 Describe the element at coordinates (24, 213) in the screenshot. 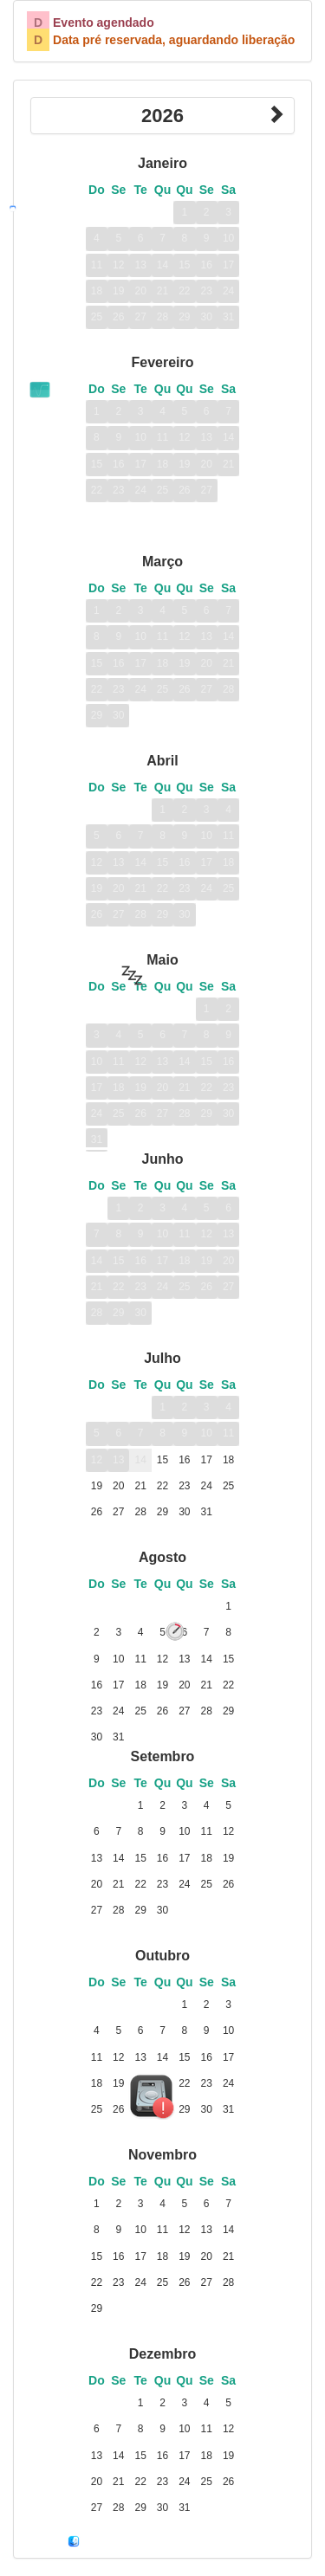

I see `manage saved passwords and login credentials` at that location.